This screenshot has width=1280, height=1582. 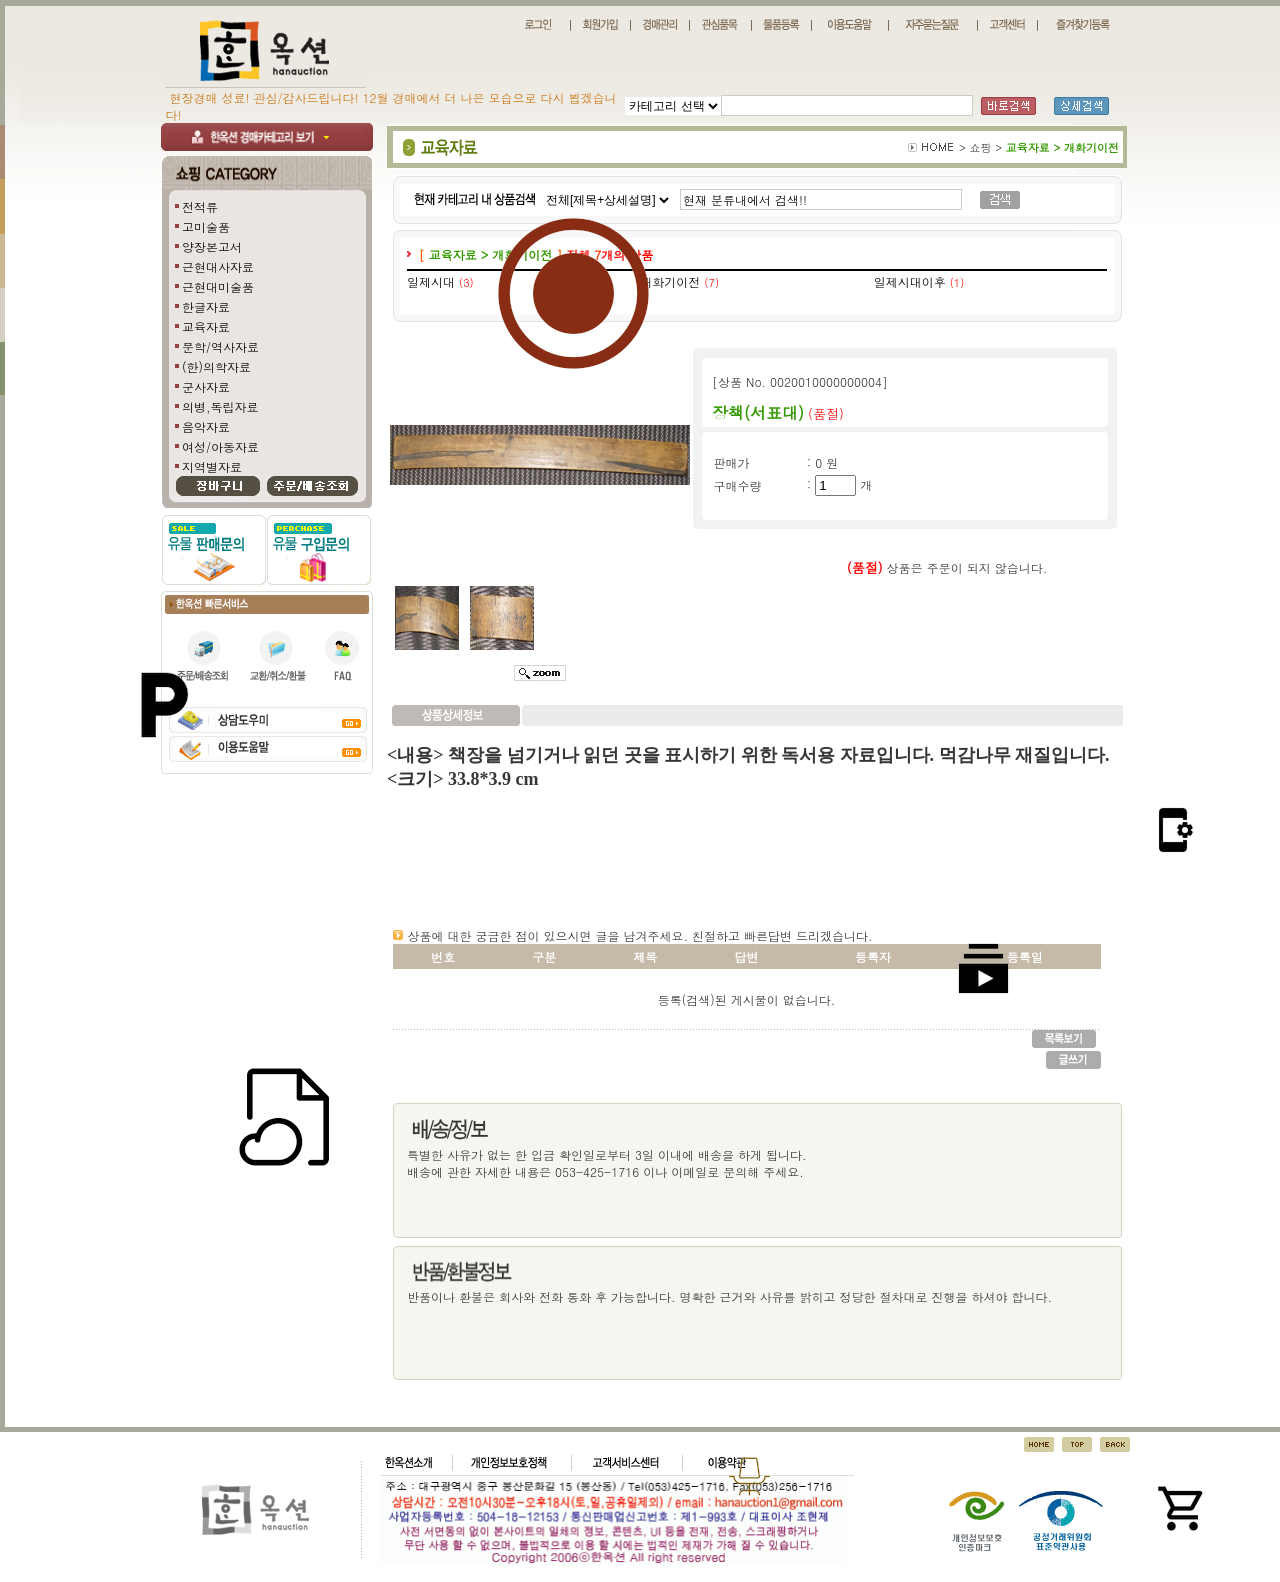 I want to click on access workspace or office settings, so click(x=749, y=1476).